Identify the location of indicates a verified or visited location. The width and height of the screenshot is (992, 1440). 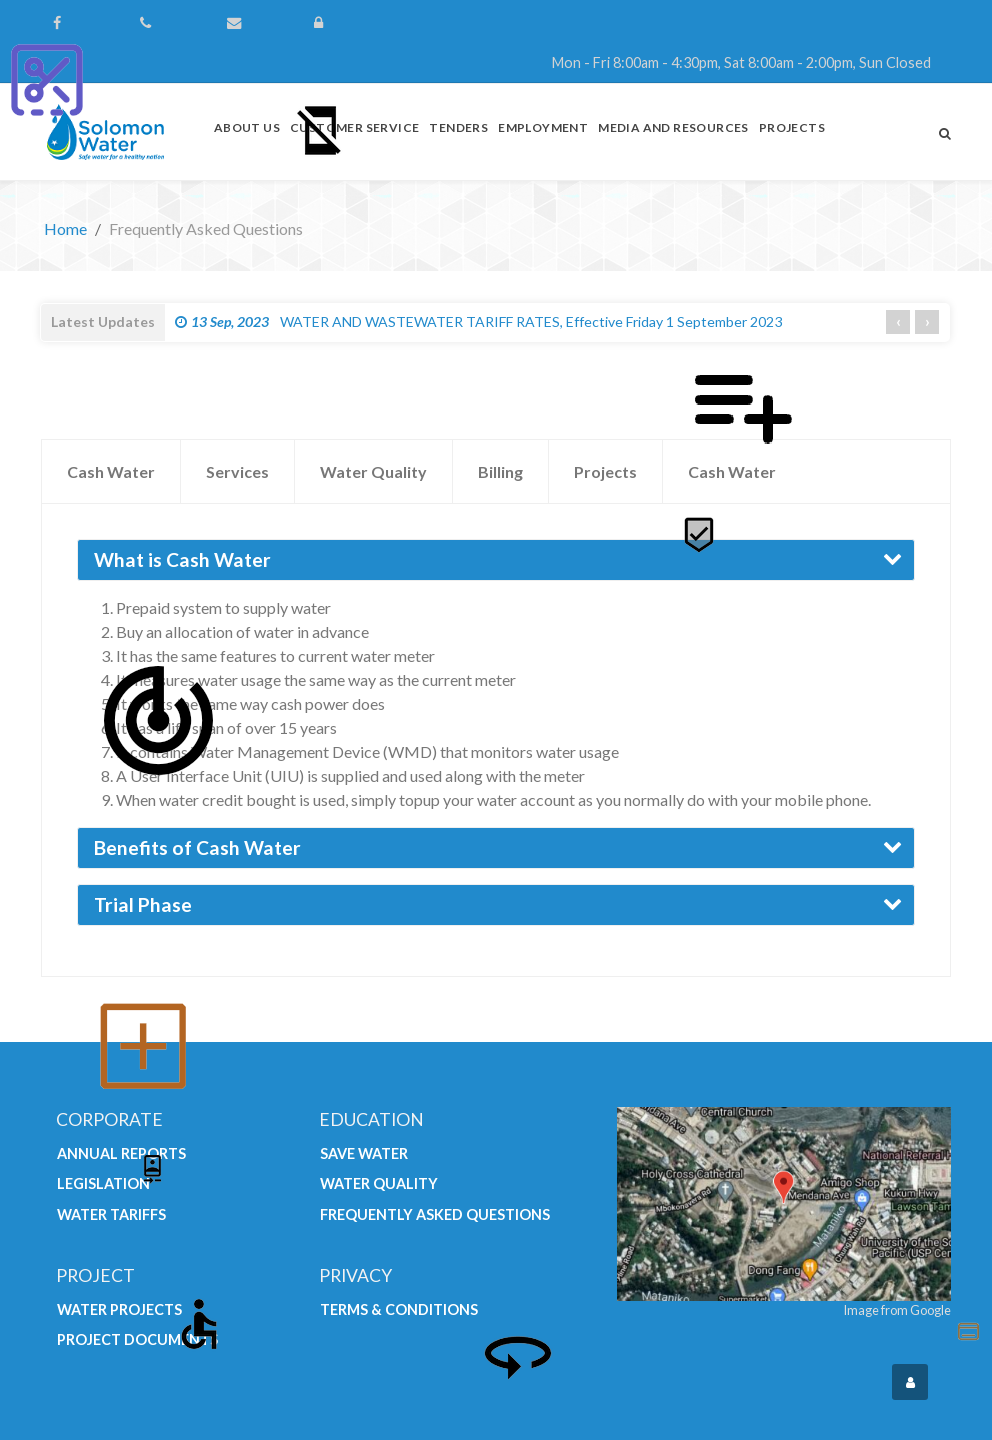
(699, 535).